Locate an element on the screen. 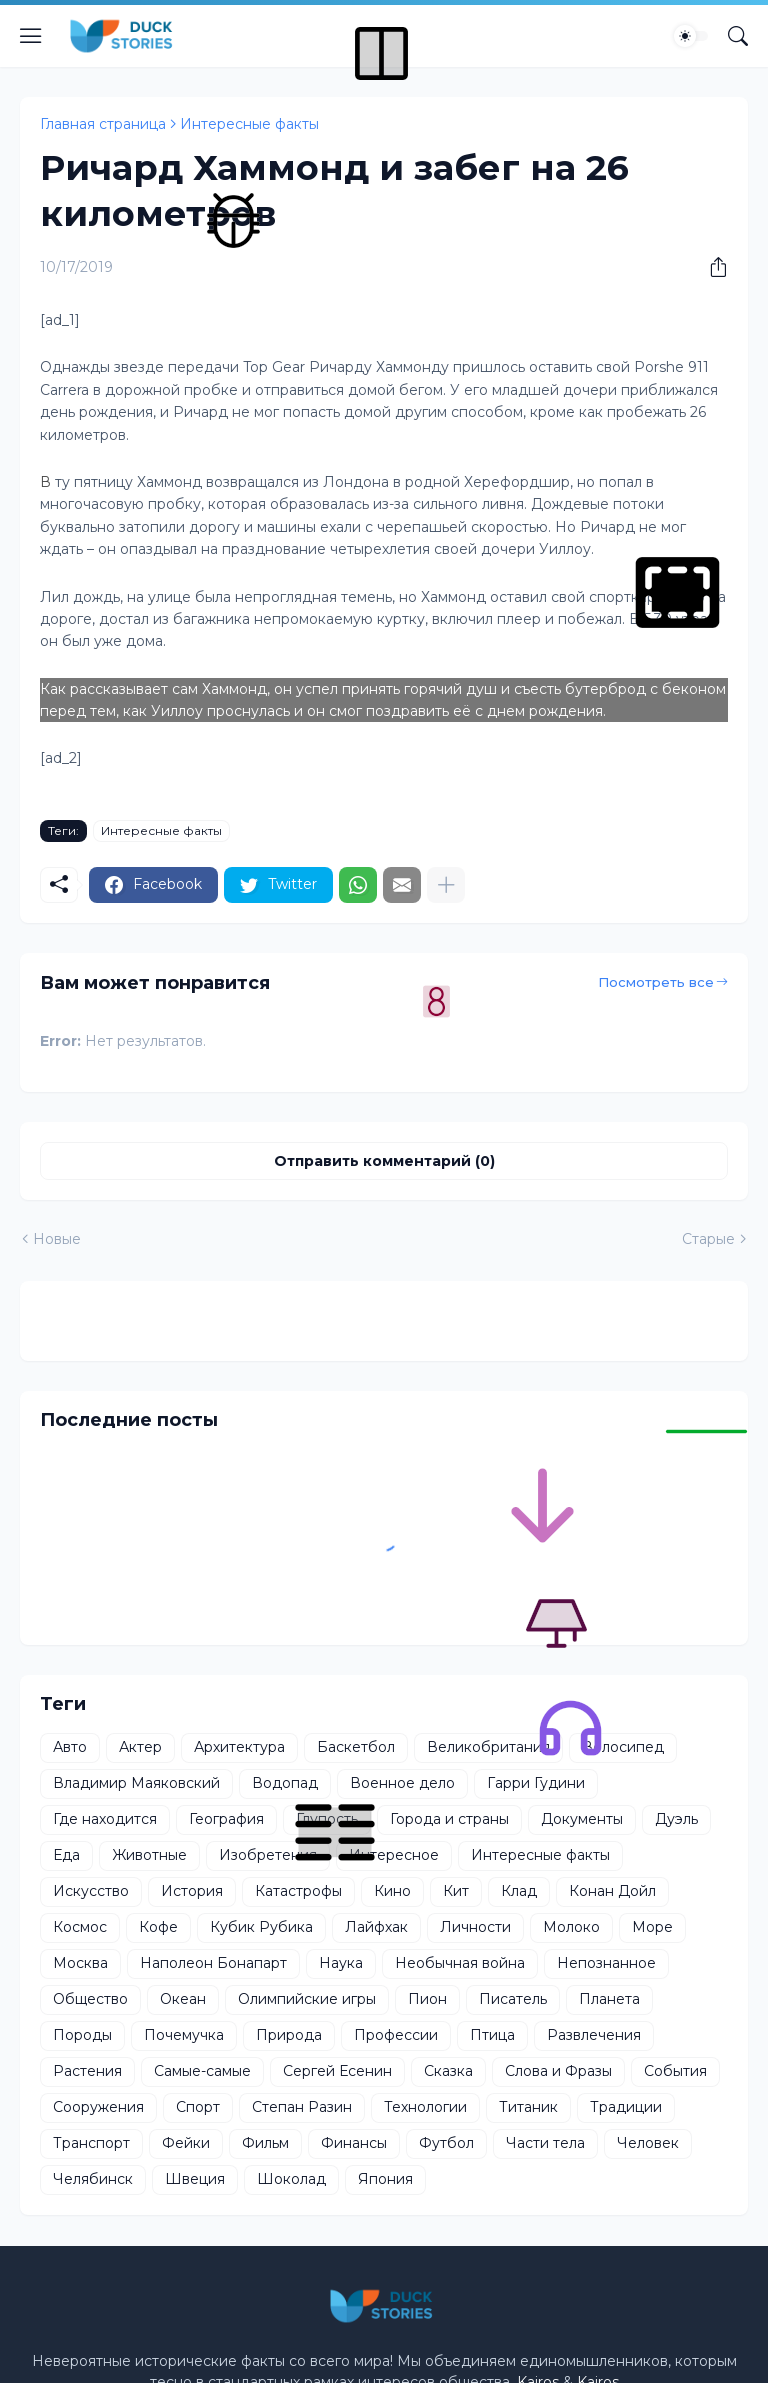  toggle desk lamp or lighting settings is located at coordinates (556, 1623).